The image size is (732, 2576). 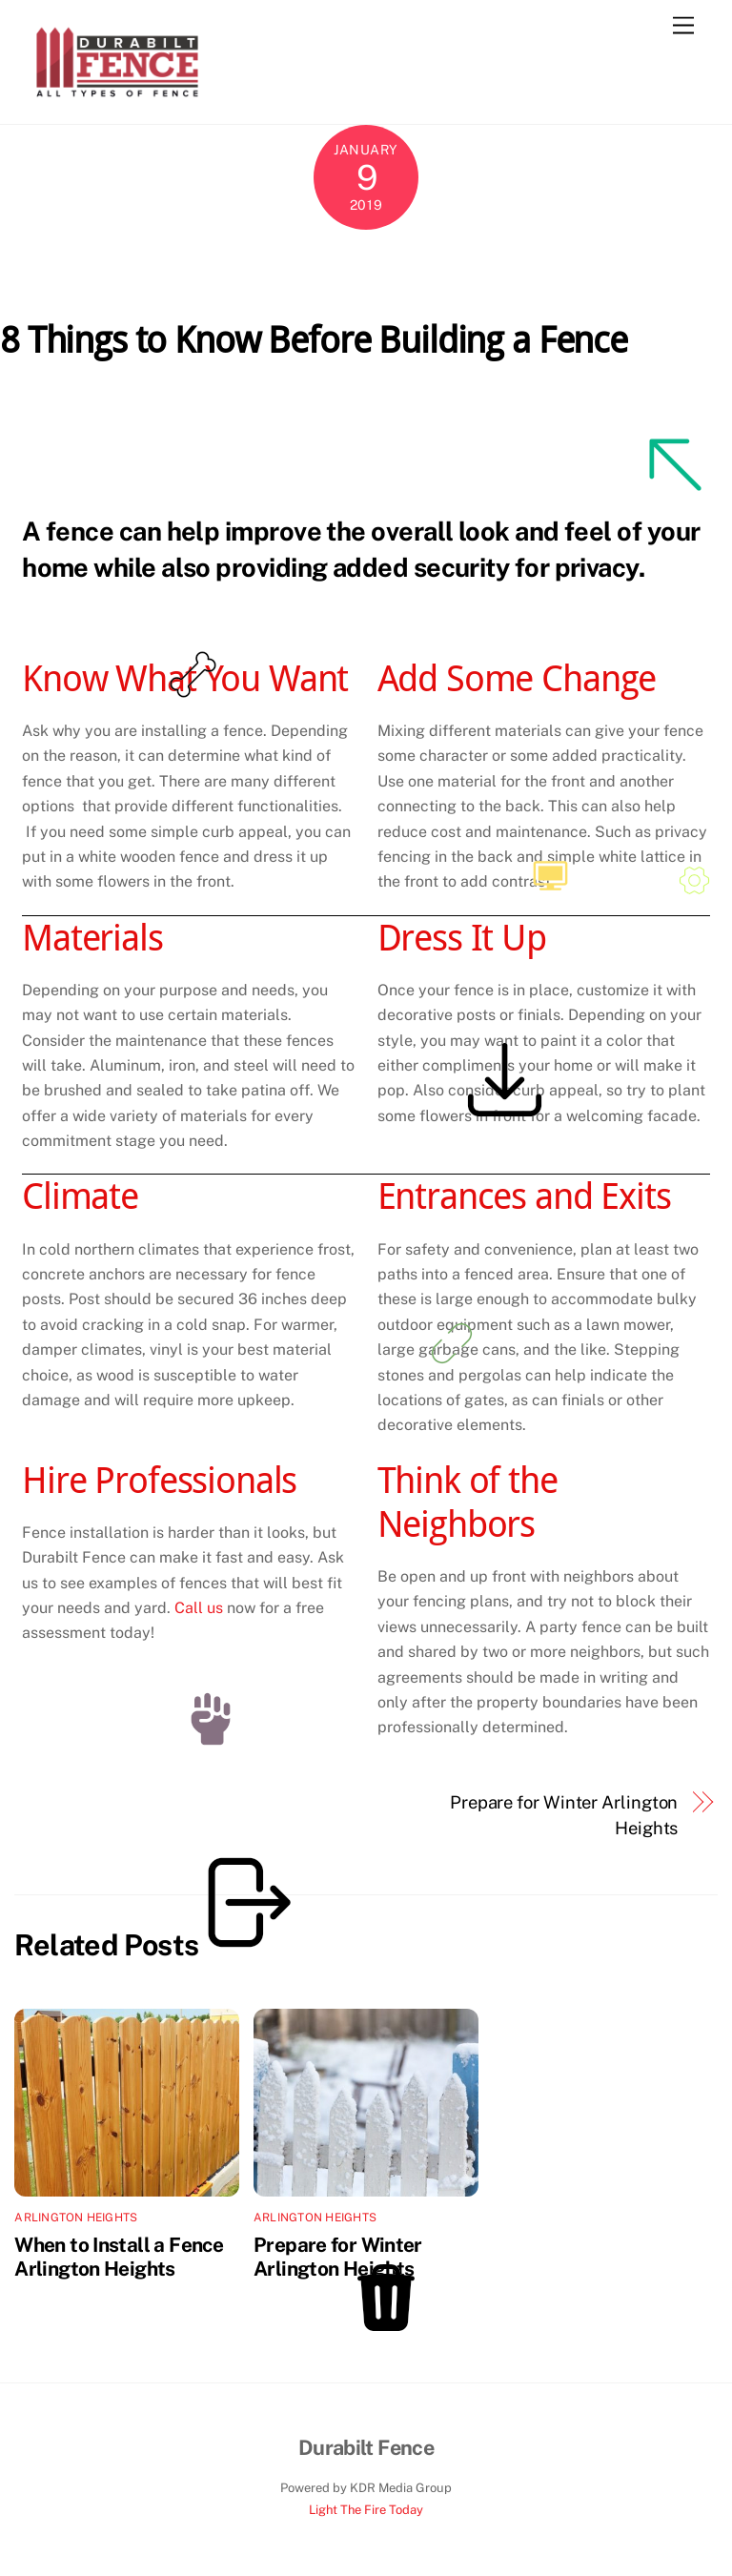 What do you see at coordinates (452, 1343) in the screenshot?
I see `unlink or break a connection` at bounding box center [452, 1343].